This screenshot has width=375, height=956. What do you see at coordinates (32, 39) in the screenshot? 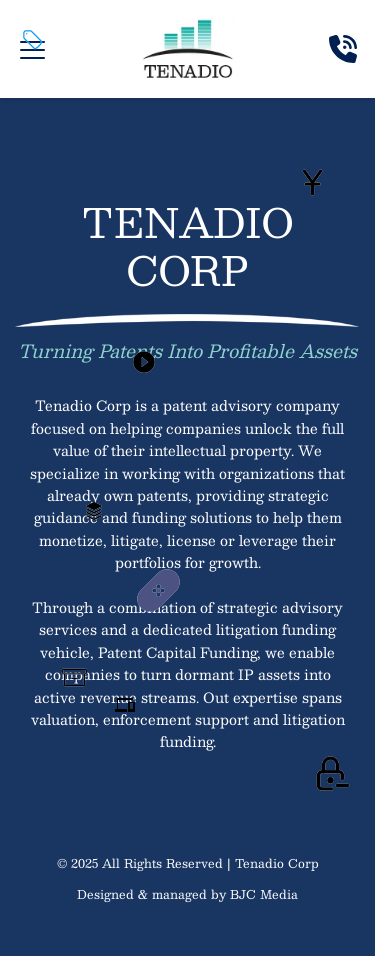
I see `add or view tags for an item` at bounding box center [32, 39].